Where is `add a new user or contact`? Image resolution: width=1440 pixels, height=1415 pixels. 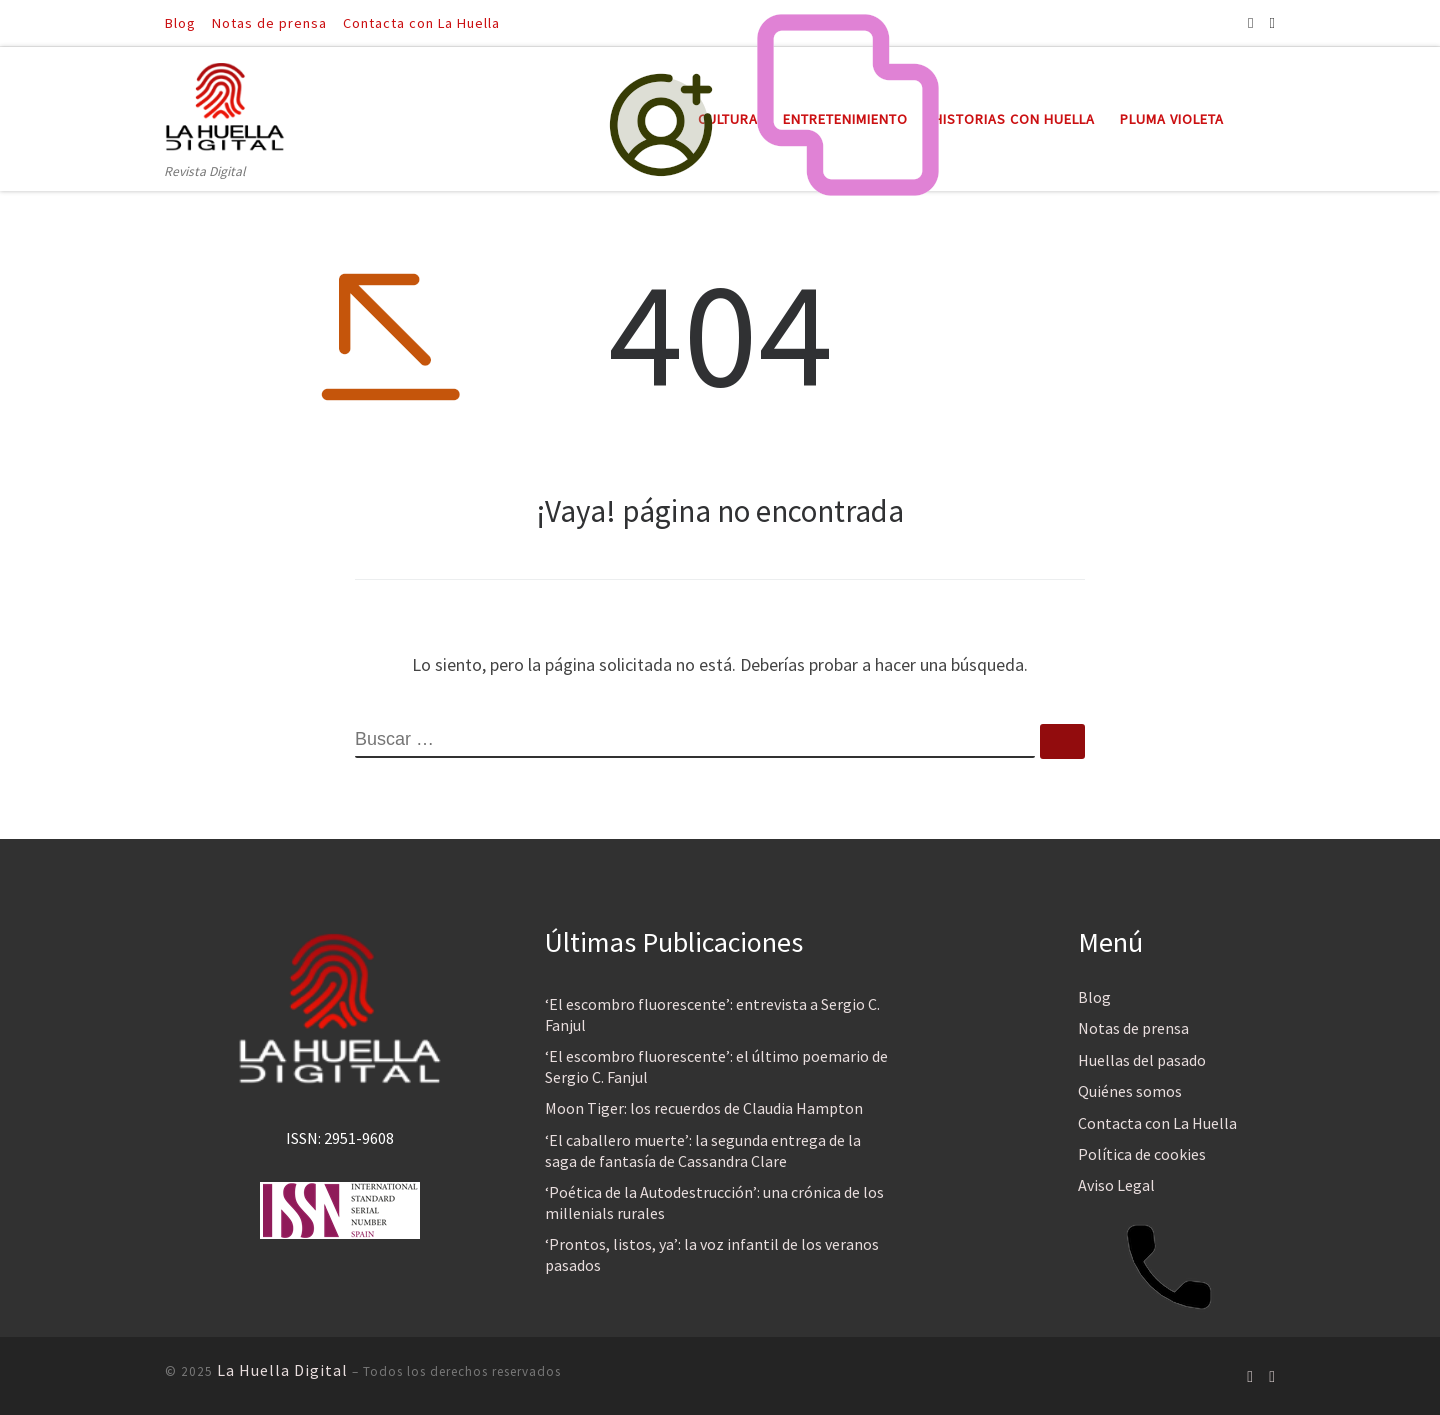
add a new user or contact is located at coordinates (661, 125).